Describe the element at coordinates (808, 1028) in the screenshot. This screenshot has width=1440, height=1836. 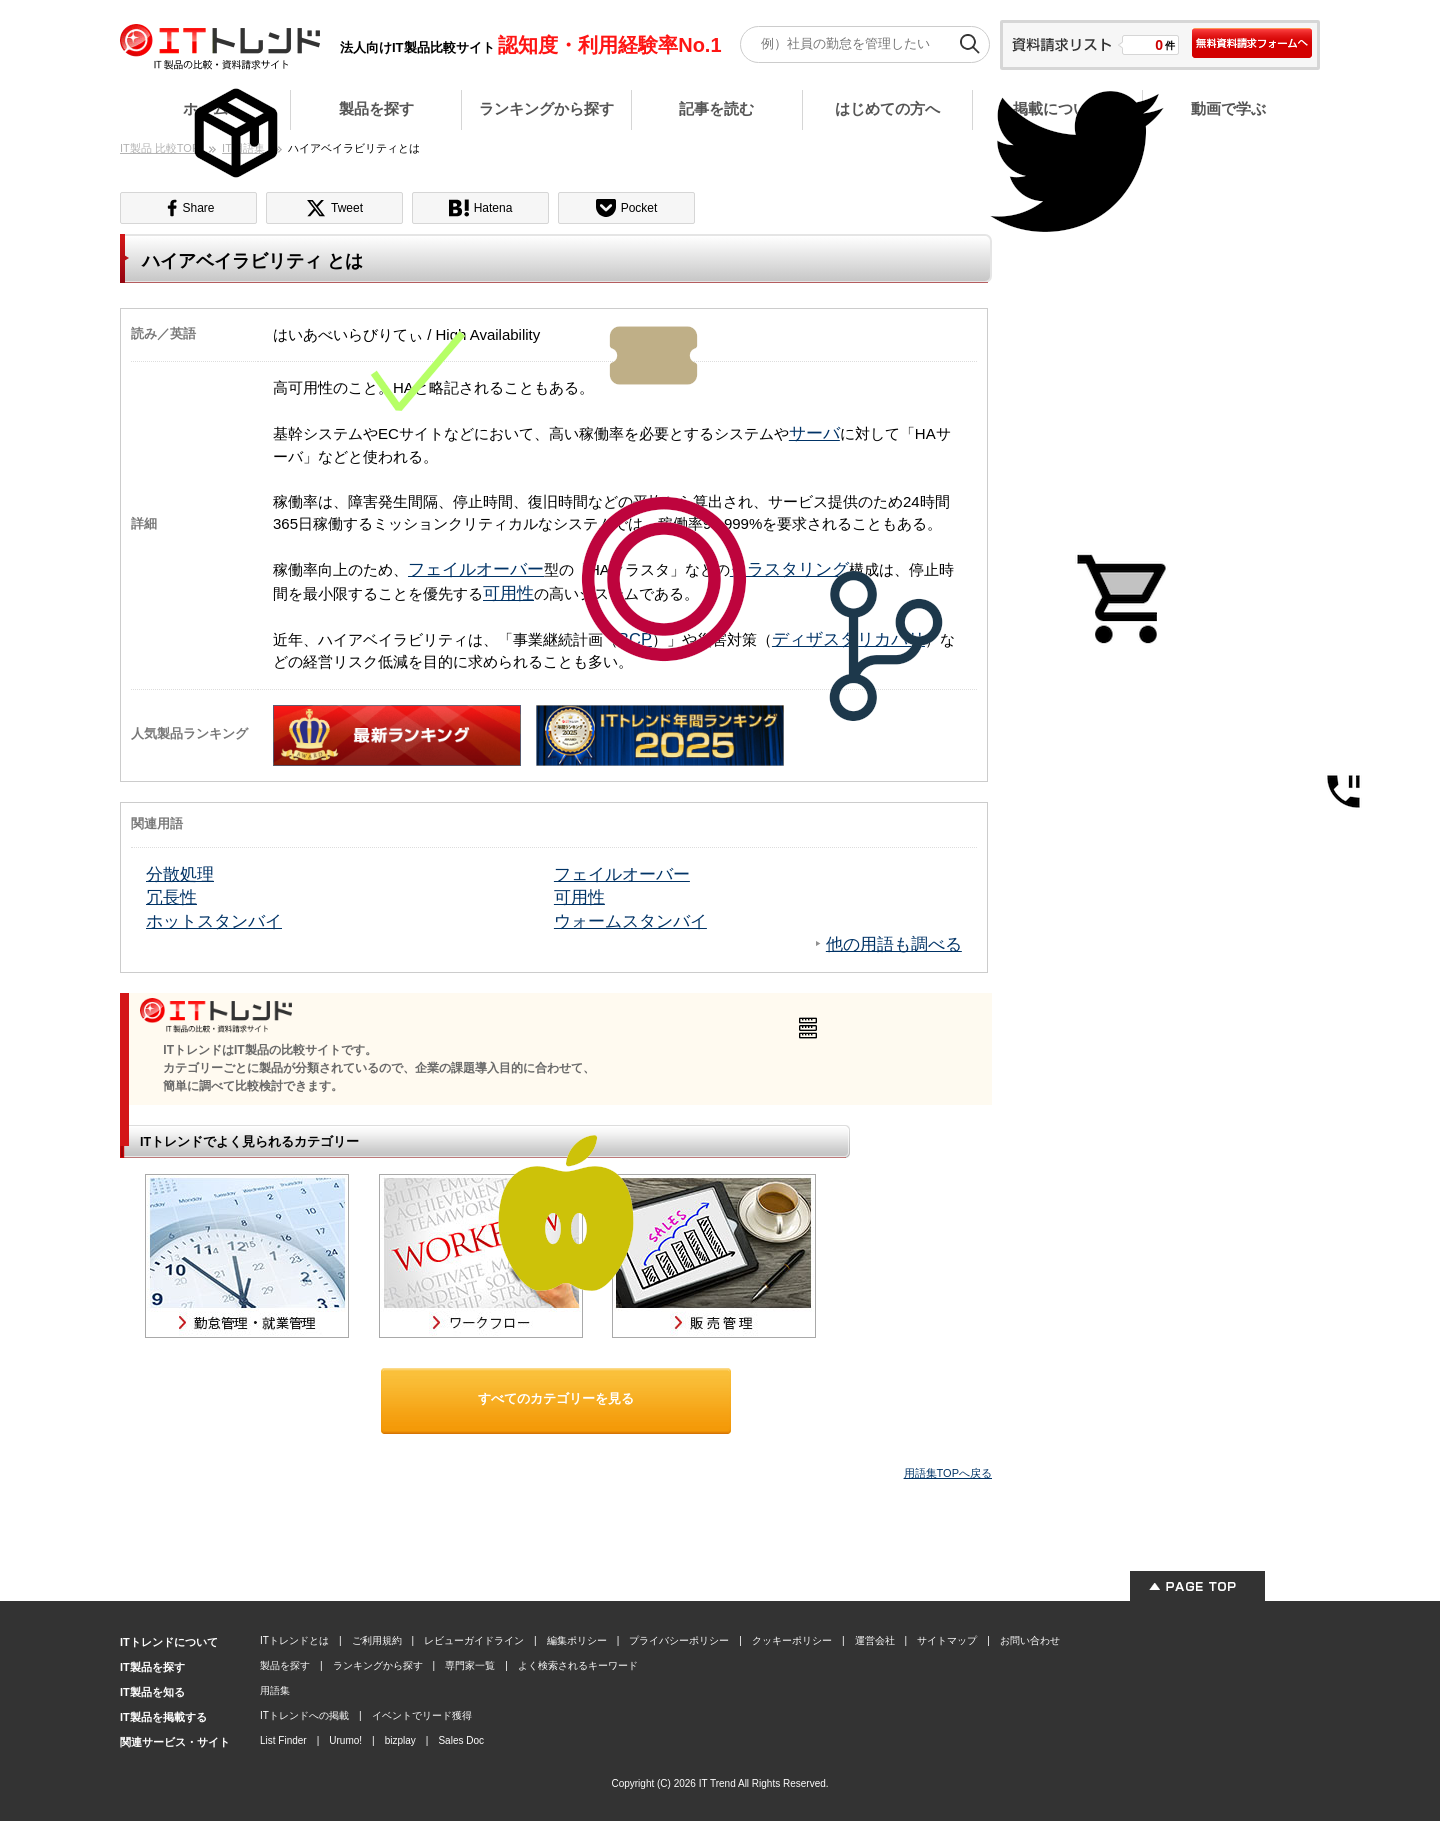
I see `access server settings or configuration` at that location.